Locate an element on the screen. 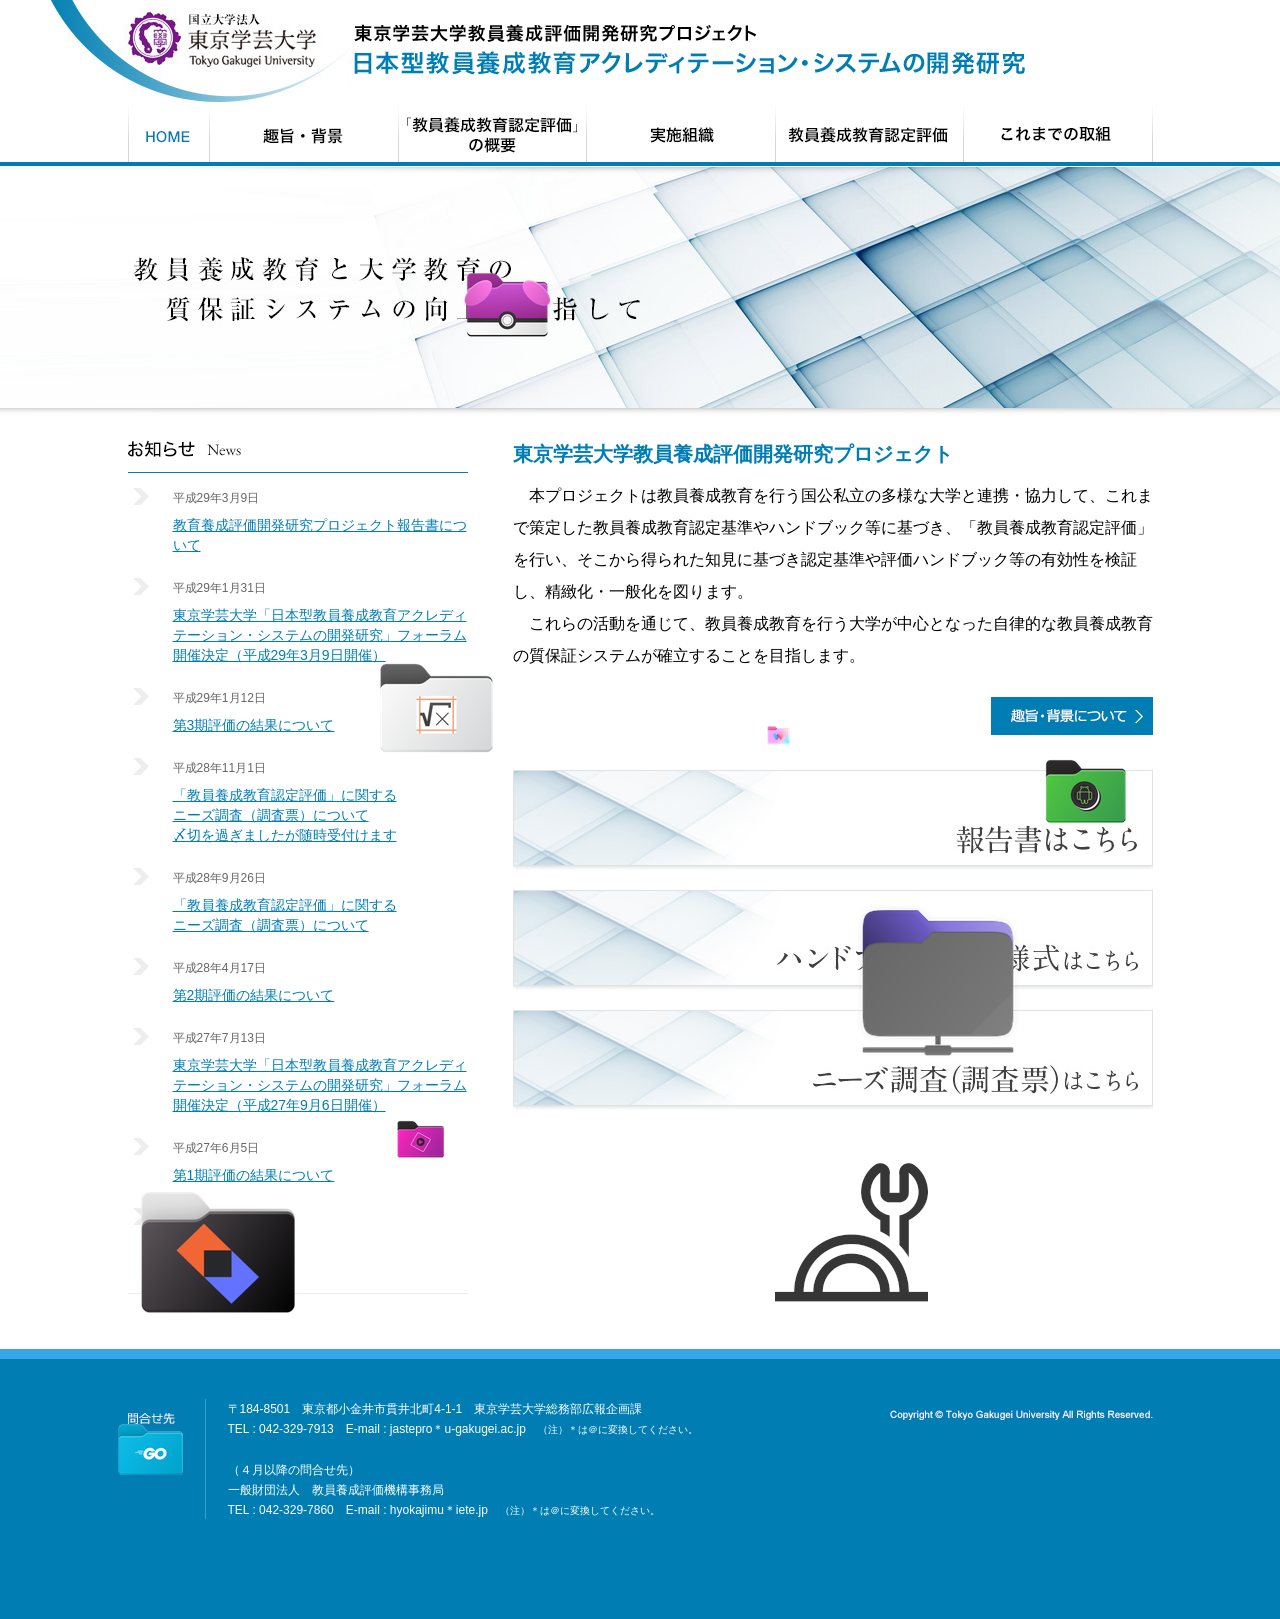 The width and height of the screenshot is (1280, 1619). access a remote or network folder is located at coordinates (938, 980).